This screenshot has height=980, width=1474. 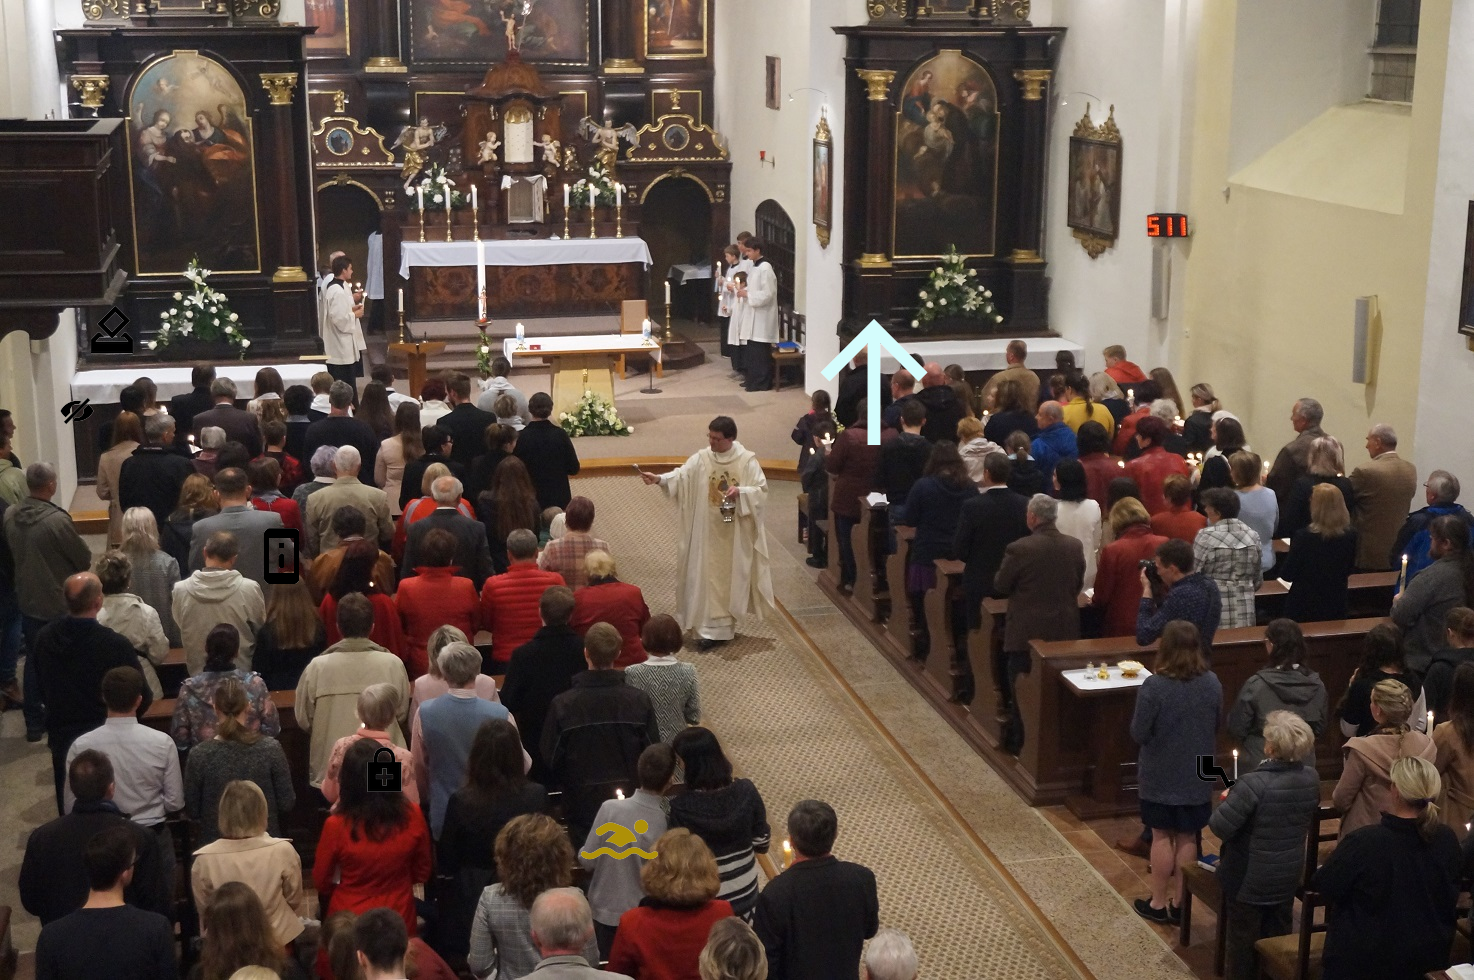 What do you see at coordinates (619, 839) in the screenshot?
I see `access swimming pool or aquatic facilities` at bounding box center [619, 839].